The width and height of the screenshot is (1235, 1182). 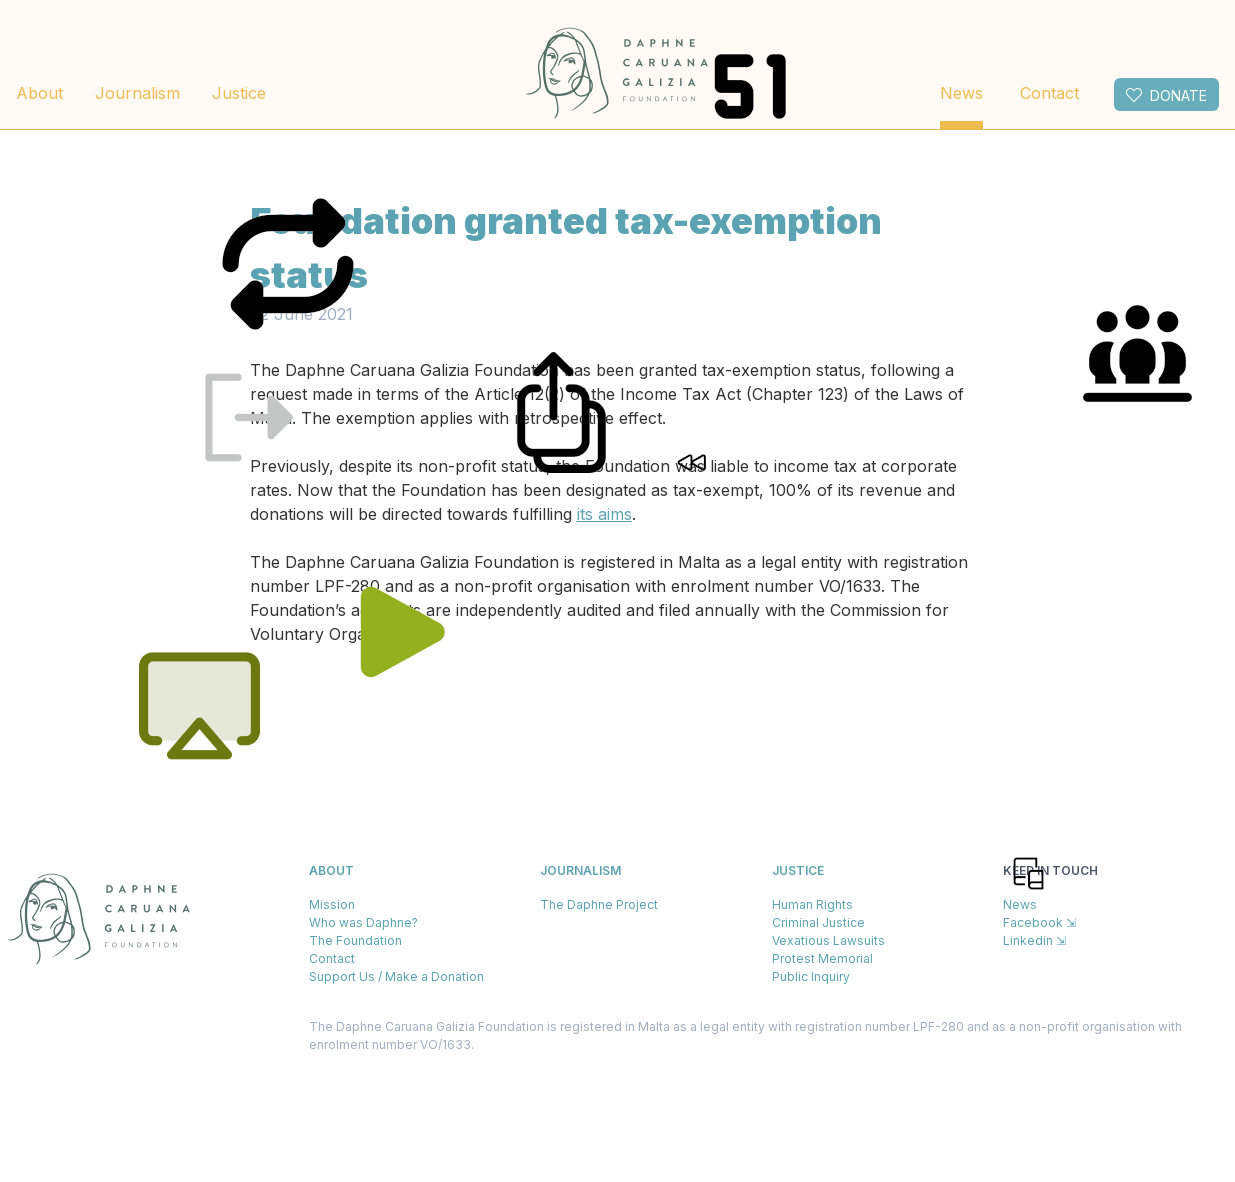 What do you see at coordinates (402, 632) in the screenshot?
I see `play media or video content` at bounding box center [402, 632].